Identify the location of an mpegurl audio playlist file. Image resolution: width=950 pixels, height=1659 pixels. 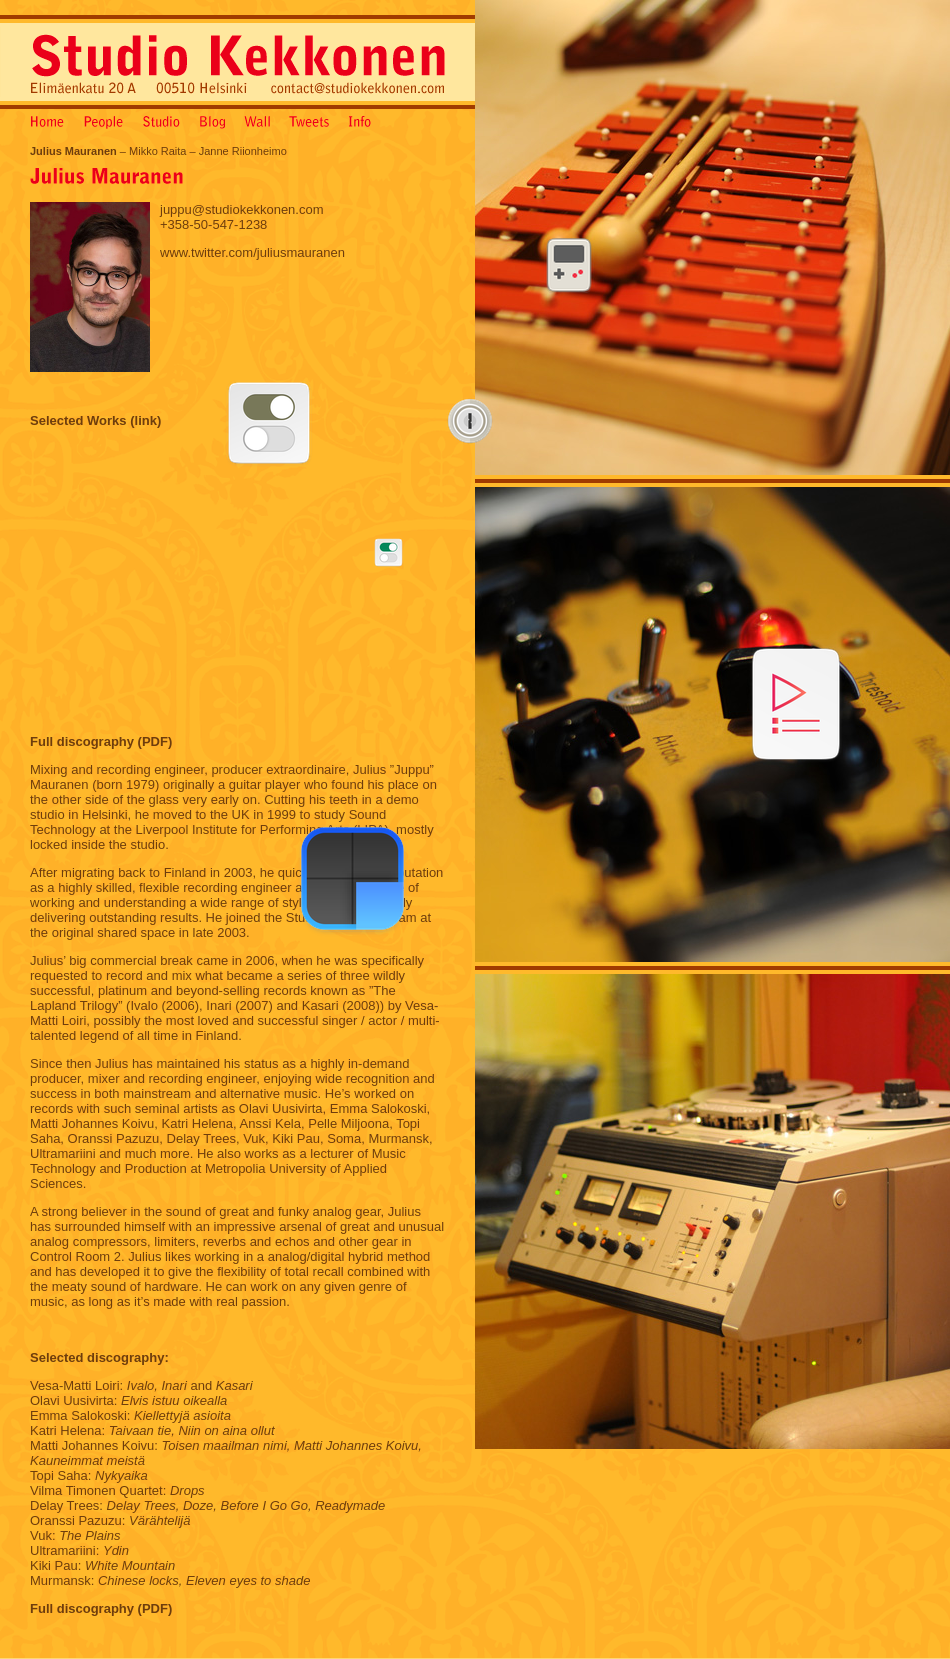
(796, 704).